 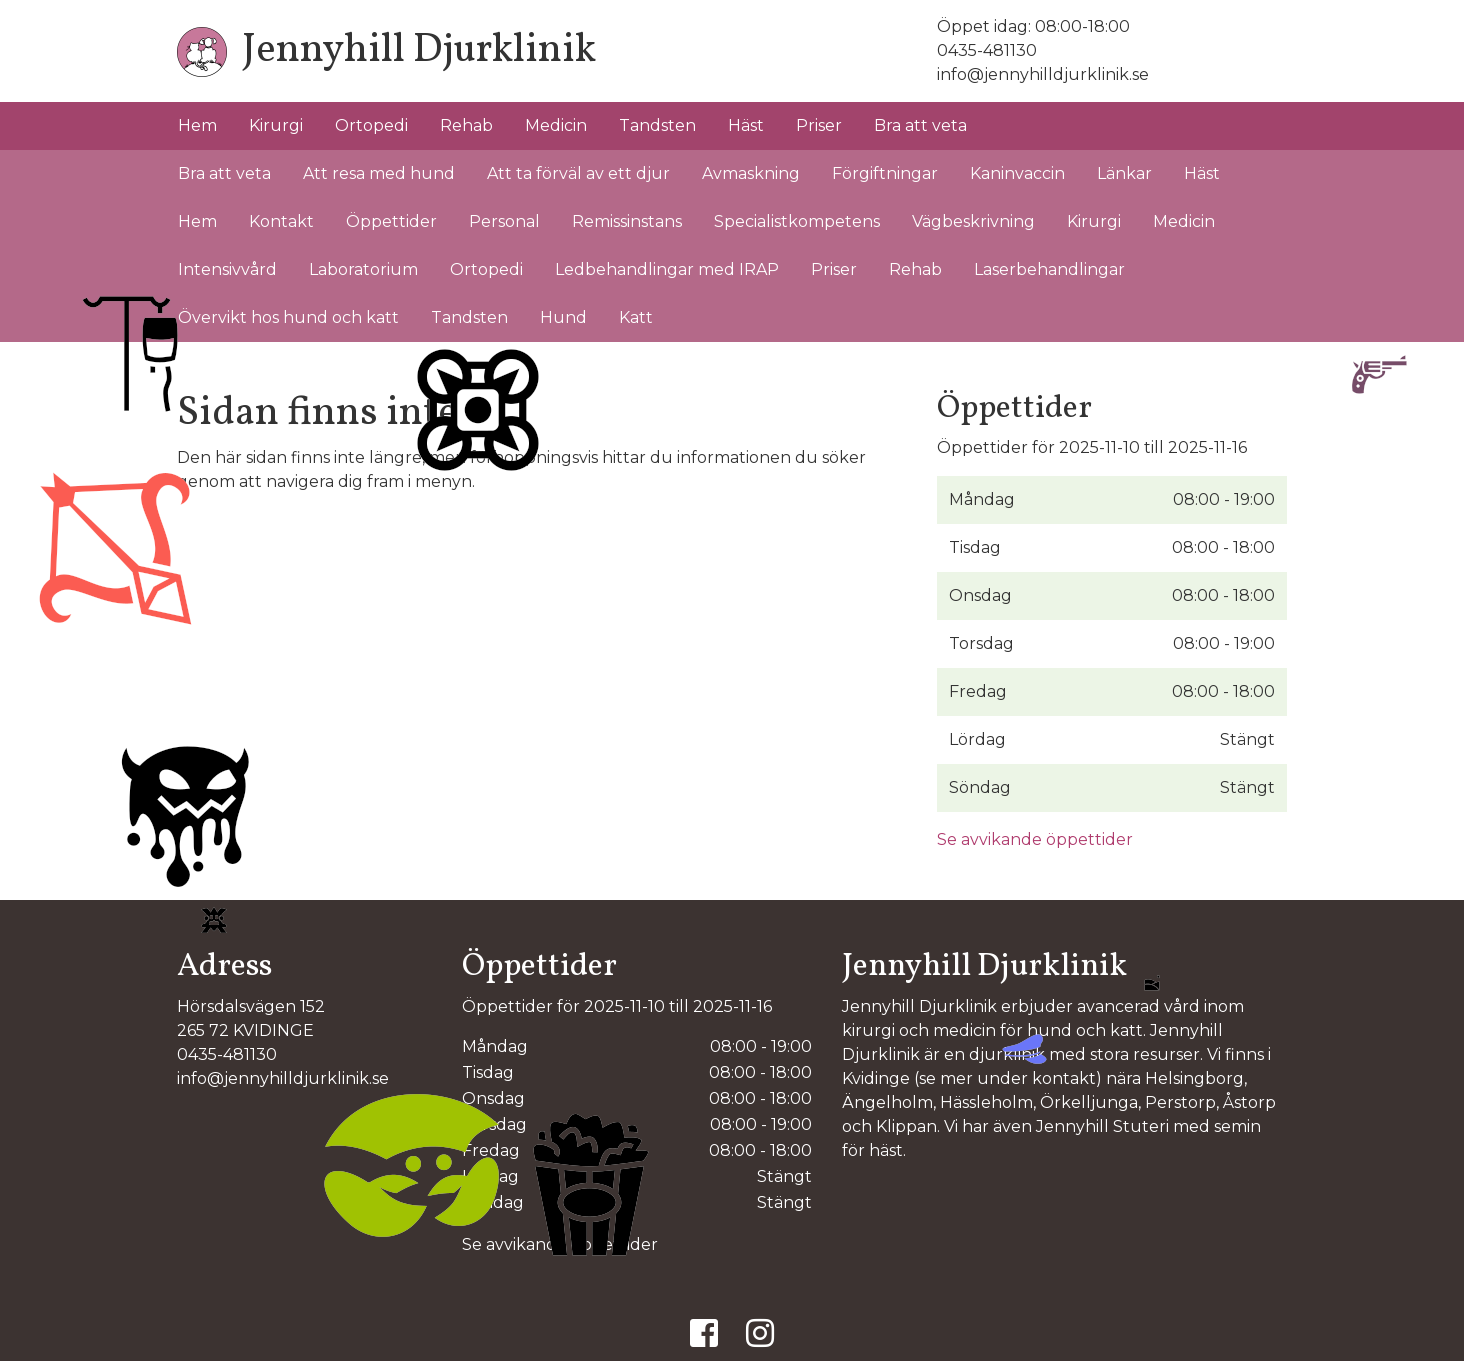 What do you see at coordinates (412, 1166) in the screenshot?
I see `crab character or creature in a game interface` at bounding box center [412, 1166].